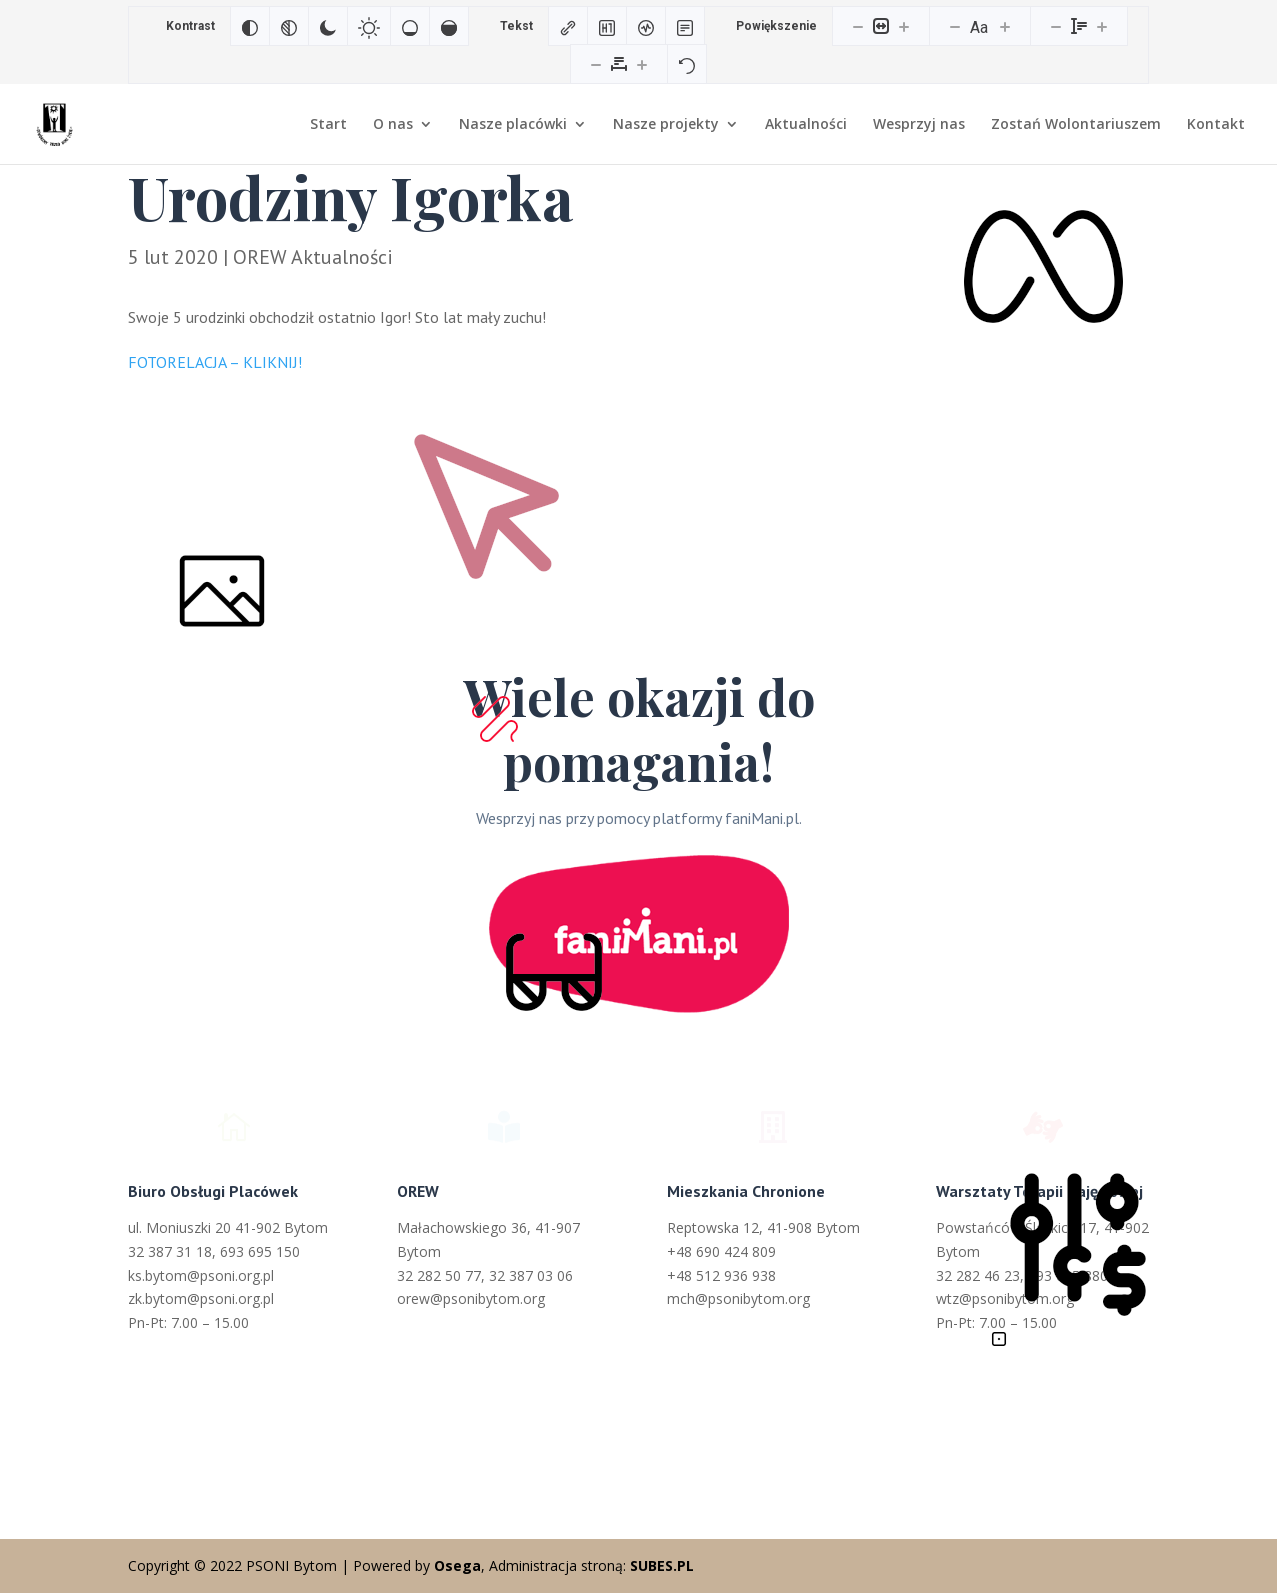  What do you see at coordinates (222, 591) in the screenshot?
I see `view image or photo` at bounding box center [222, 591].